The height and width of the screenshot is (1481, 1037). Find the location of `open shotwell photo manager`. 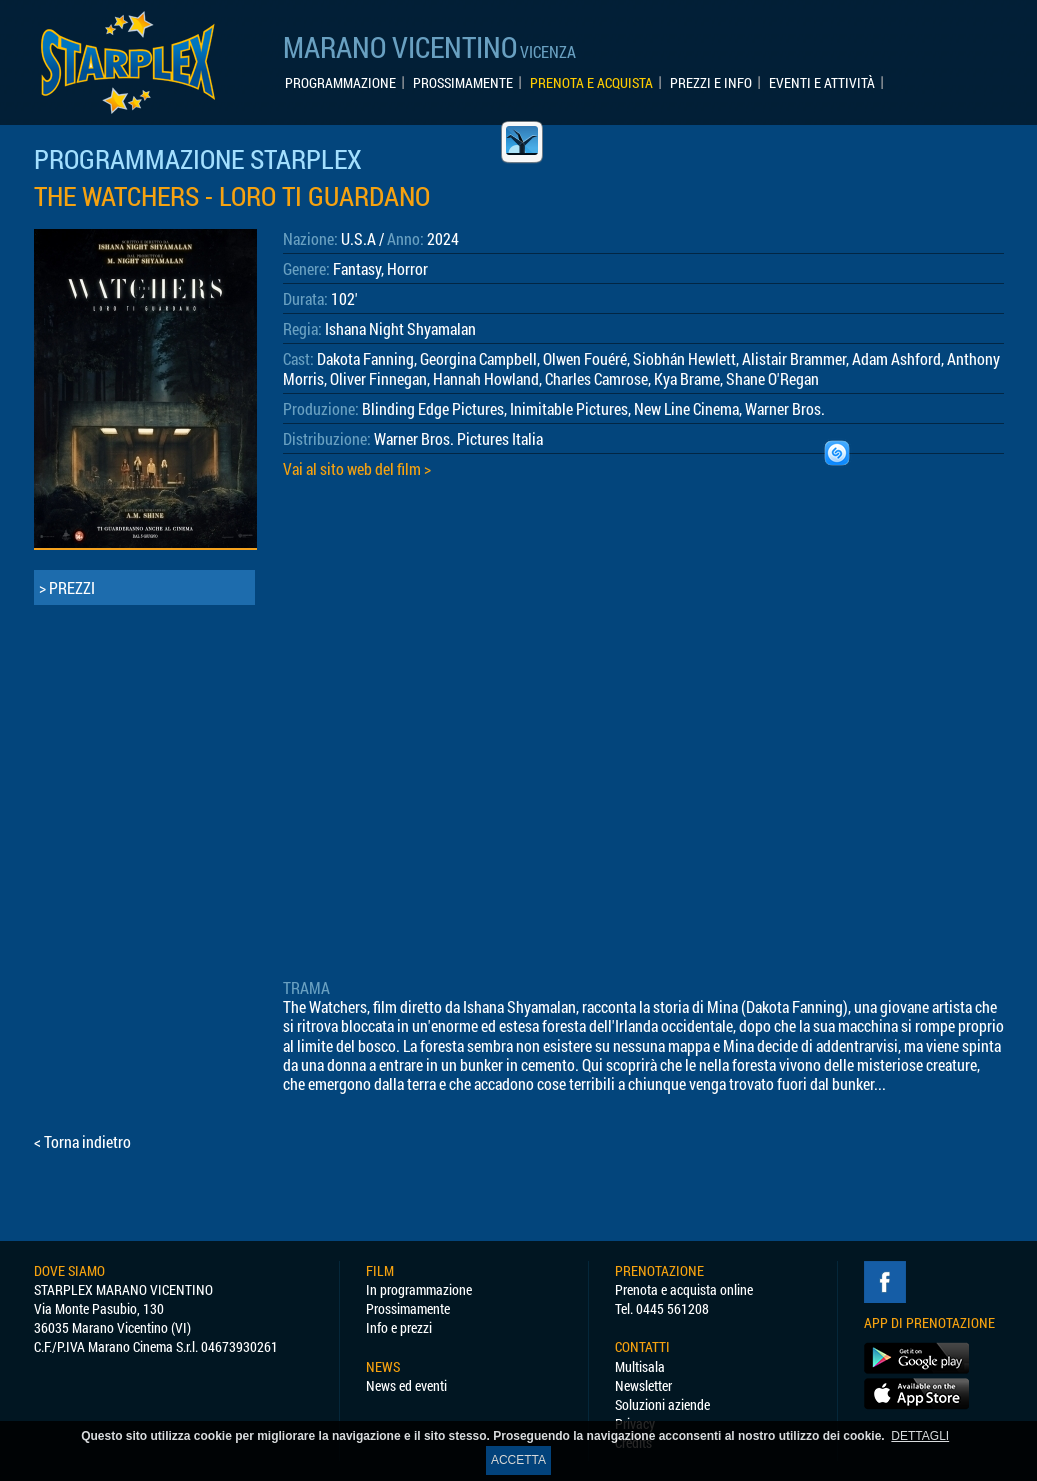

open shotwell photo manager is located at coordinates (522, 142).